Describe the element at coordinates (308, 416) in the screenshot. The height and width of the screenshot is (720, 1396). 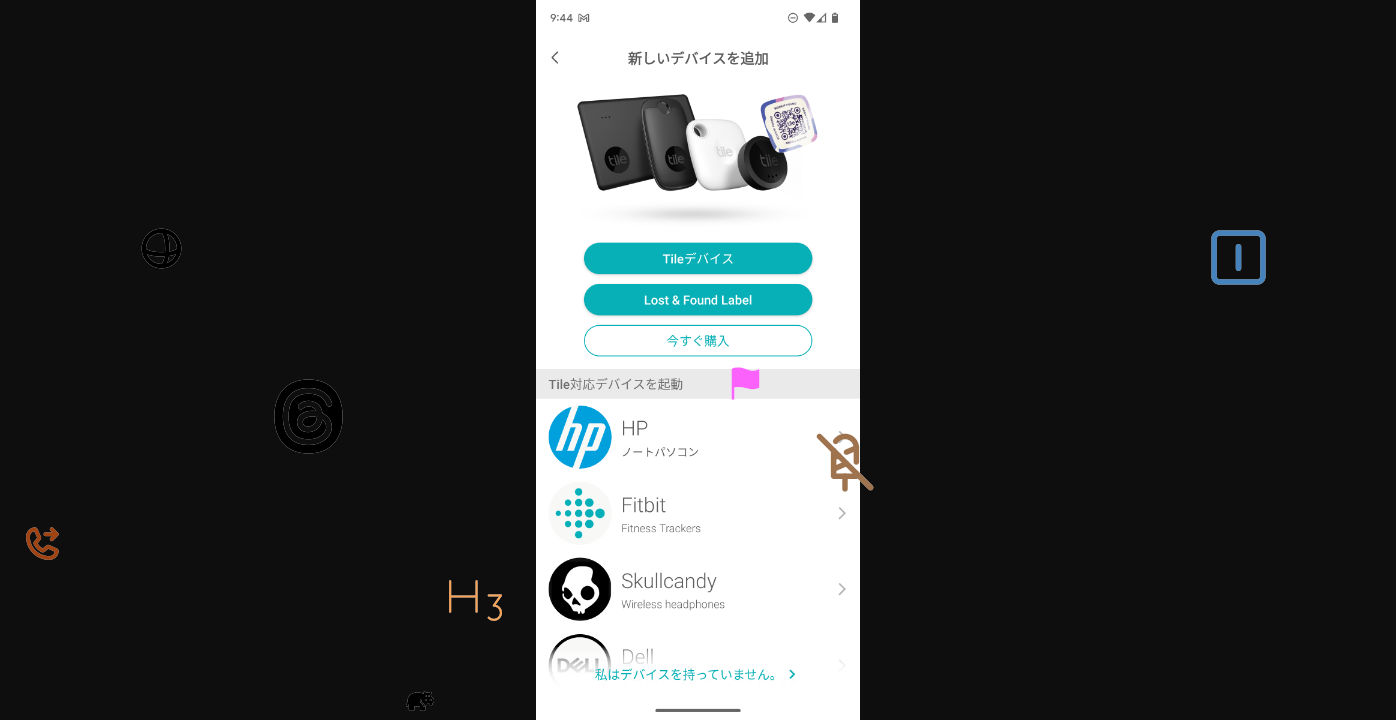
I see `open the Threads app` at that location.